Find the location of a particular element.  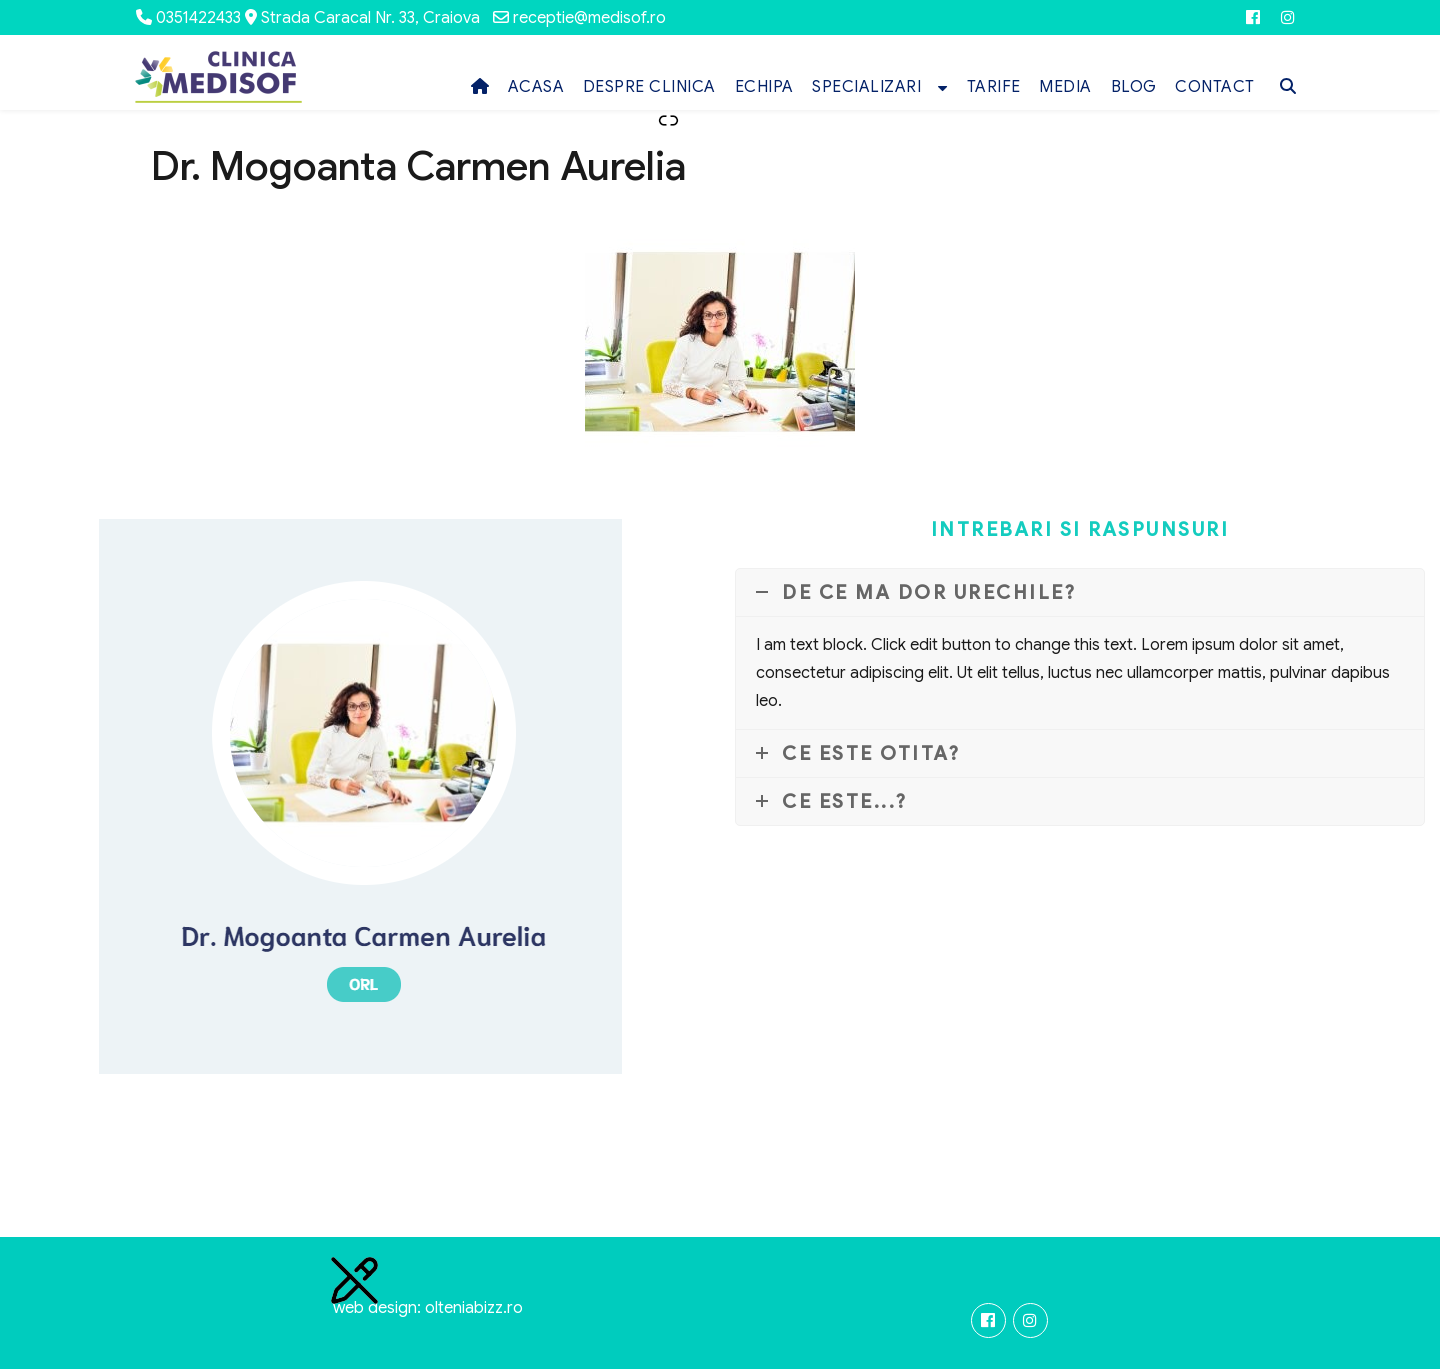

editing is disabled is located at coordinates (354, 1280).